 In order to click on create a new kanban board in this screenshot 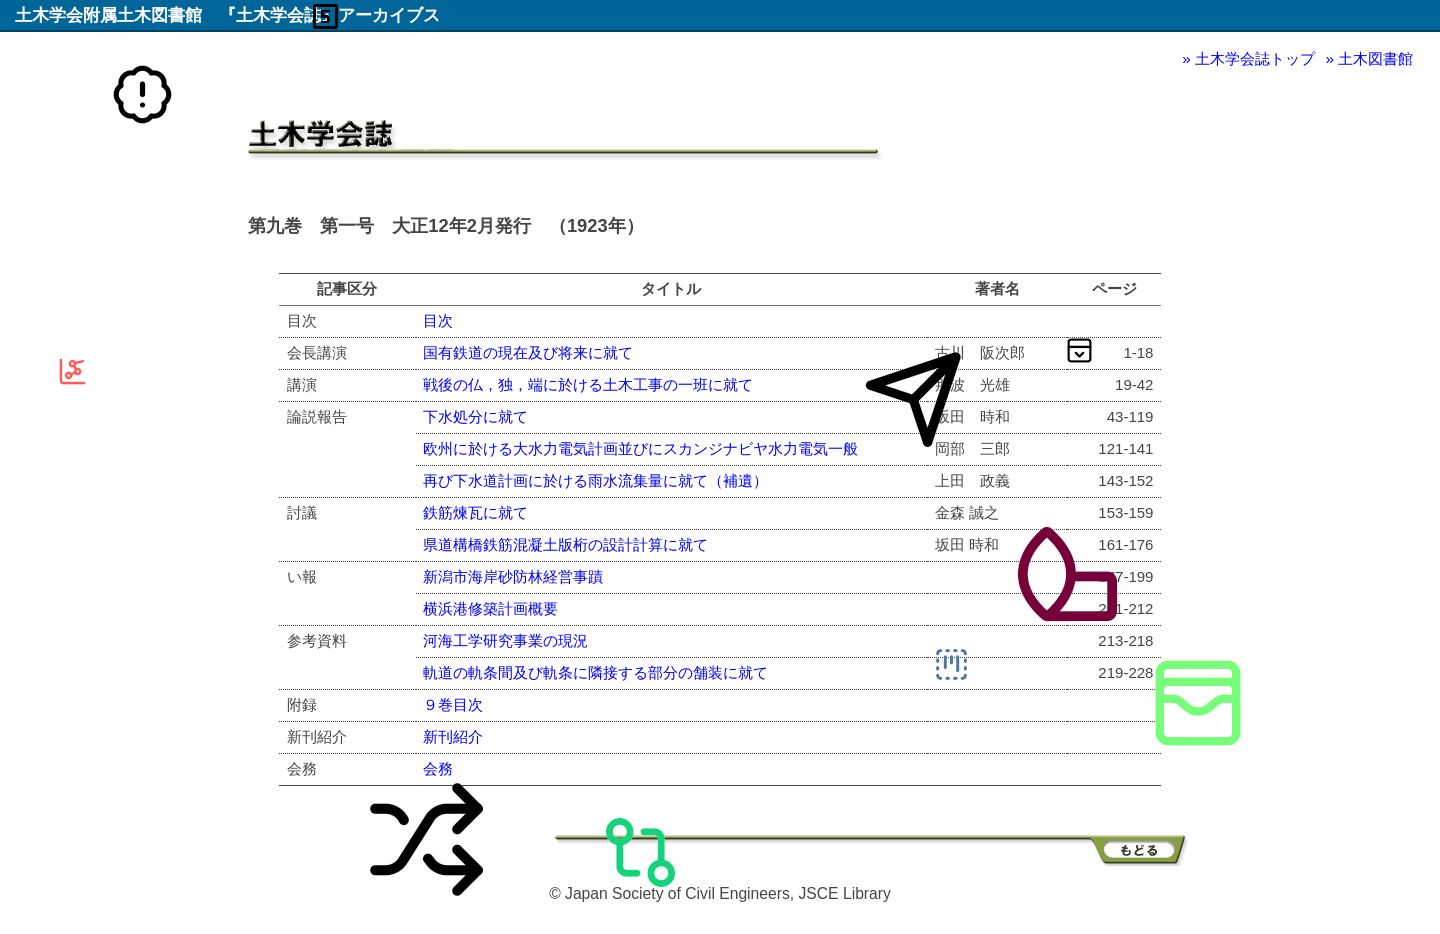, I will do `click(951, 664)`.